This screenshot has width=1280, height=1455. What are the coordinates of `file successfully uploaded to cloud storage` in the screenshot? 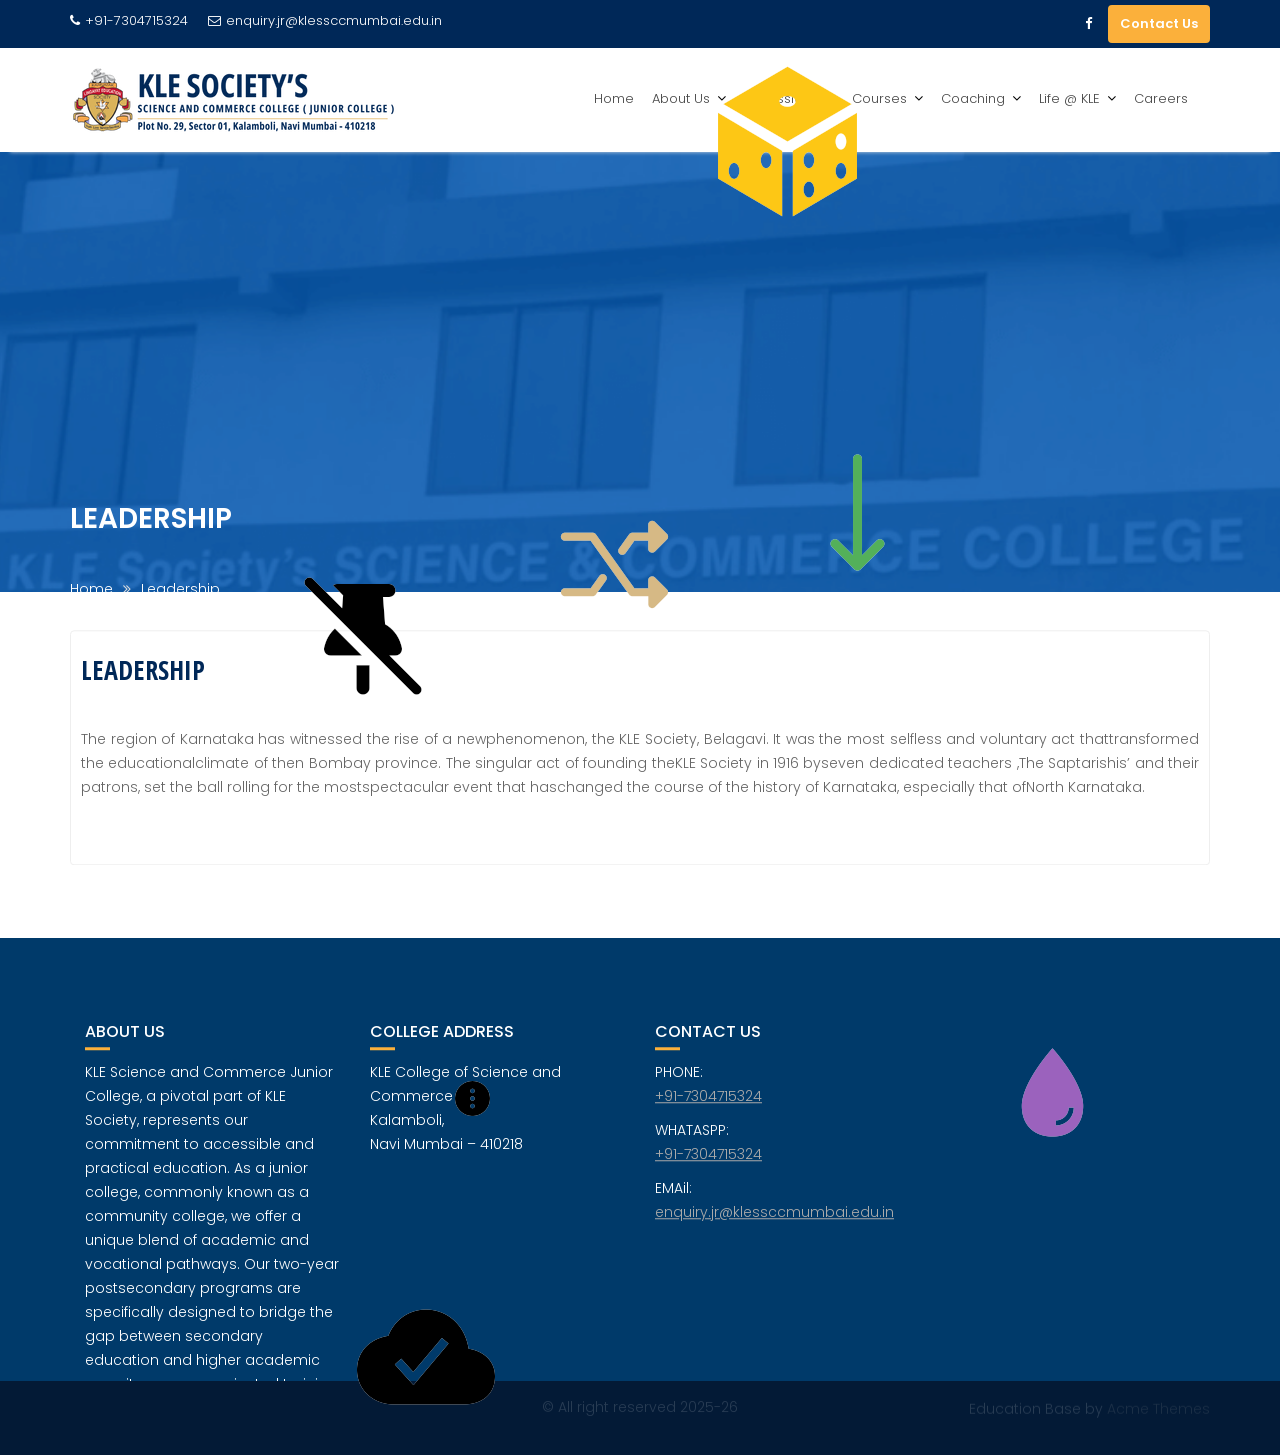 It's located at (426, 1357).